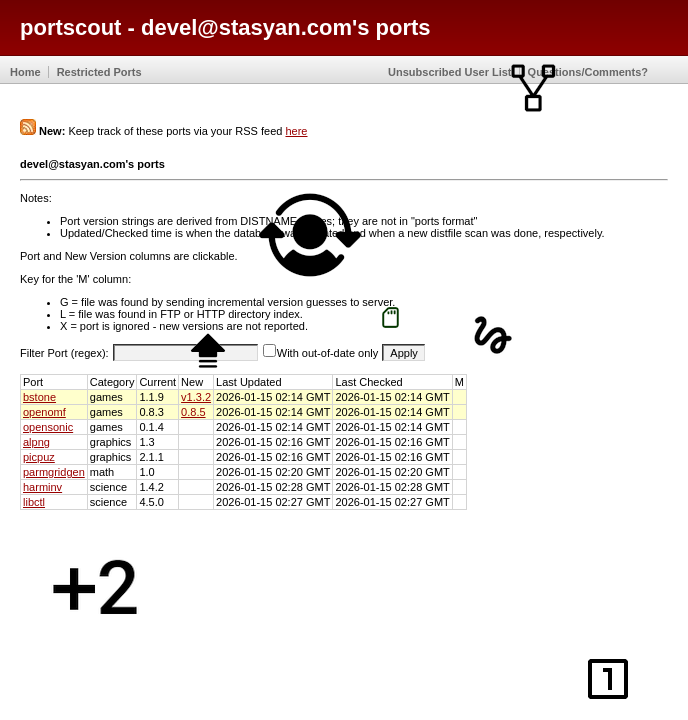 The height and width of the screenshot is (720, 688). Describe the element at coordinates (493, 335) in the screenshot. I see `draw or write with gesture input` at that location.